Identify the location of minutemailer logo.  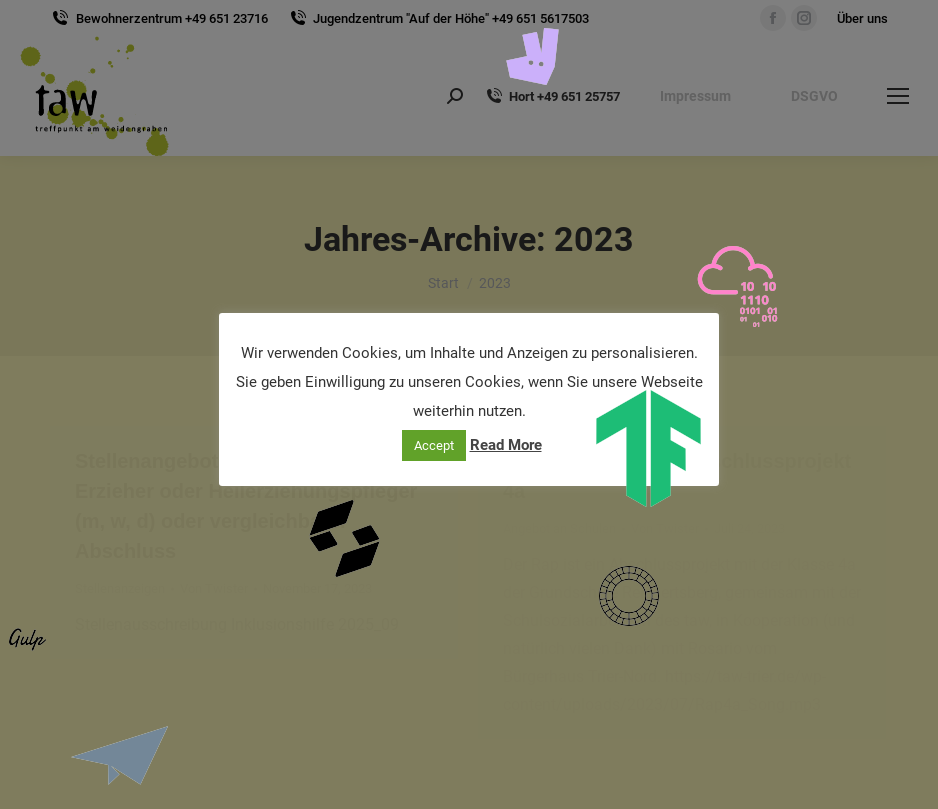
(119, 755).